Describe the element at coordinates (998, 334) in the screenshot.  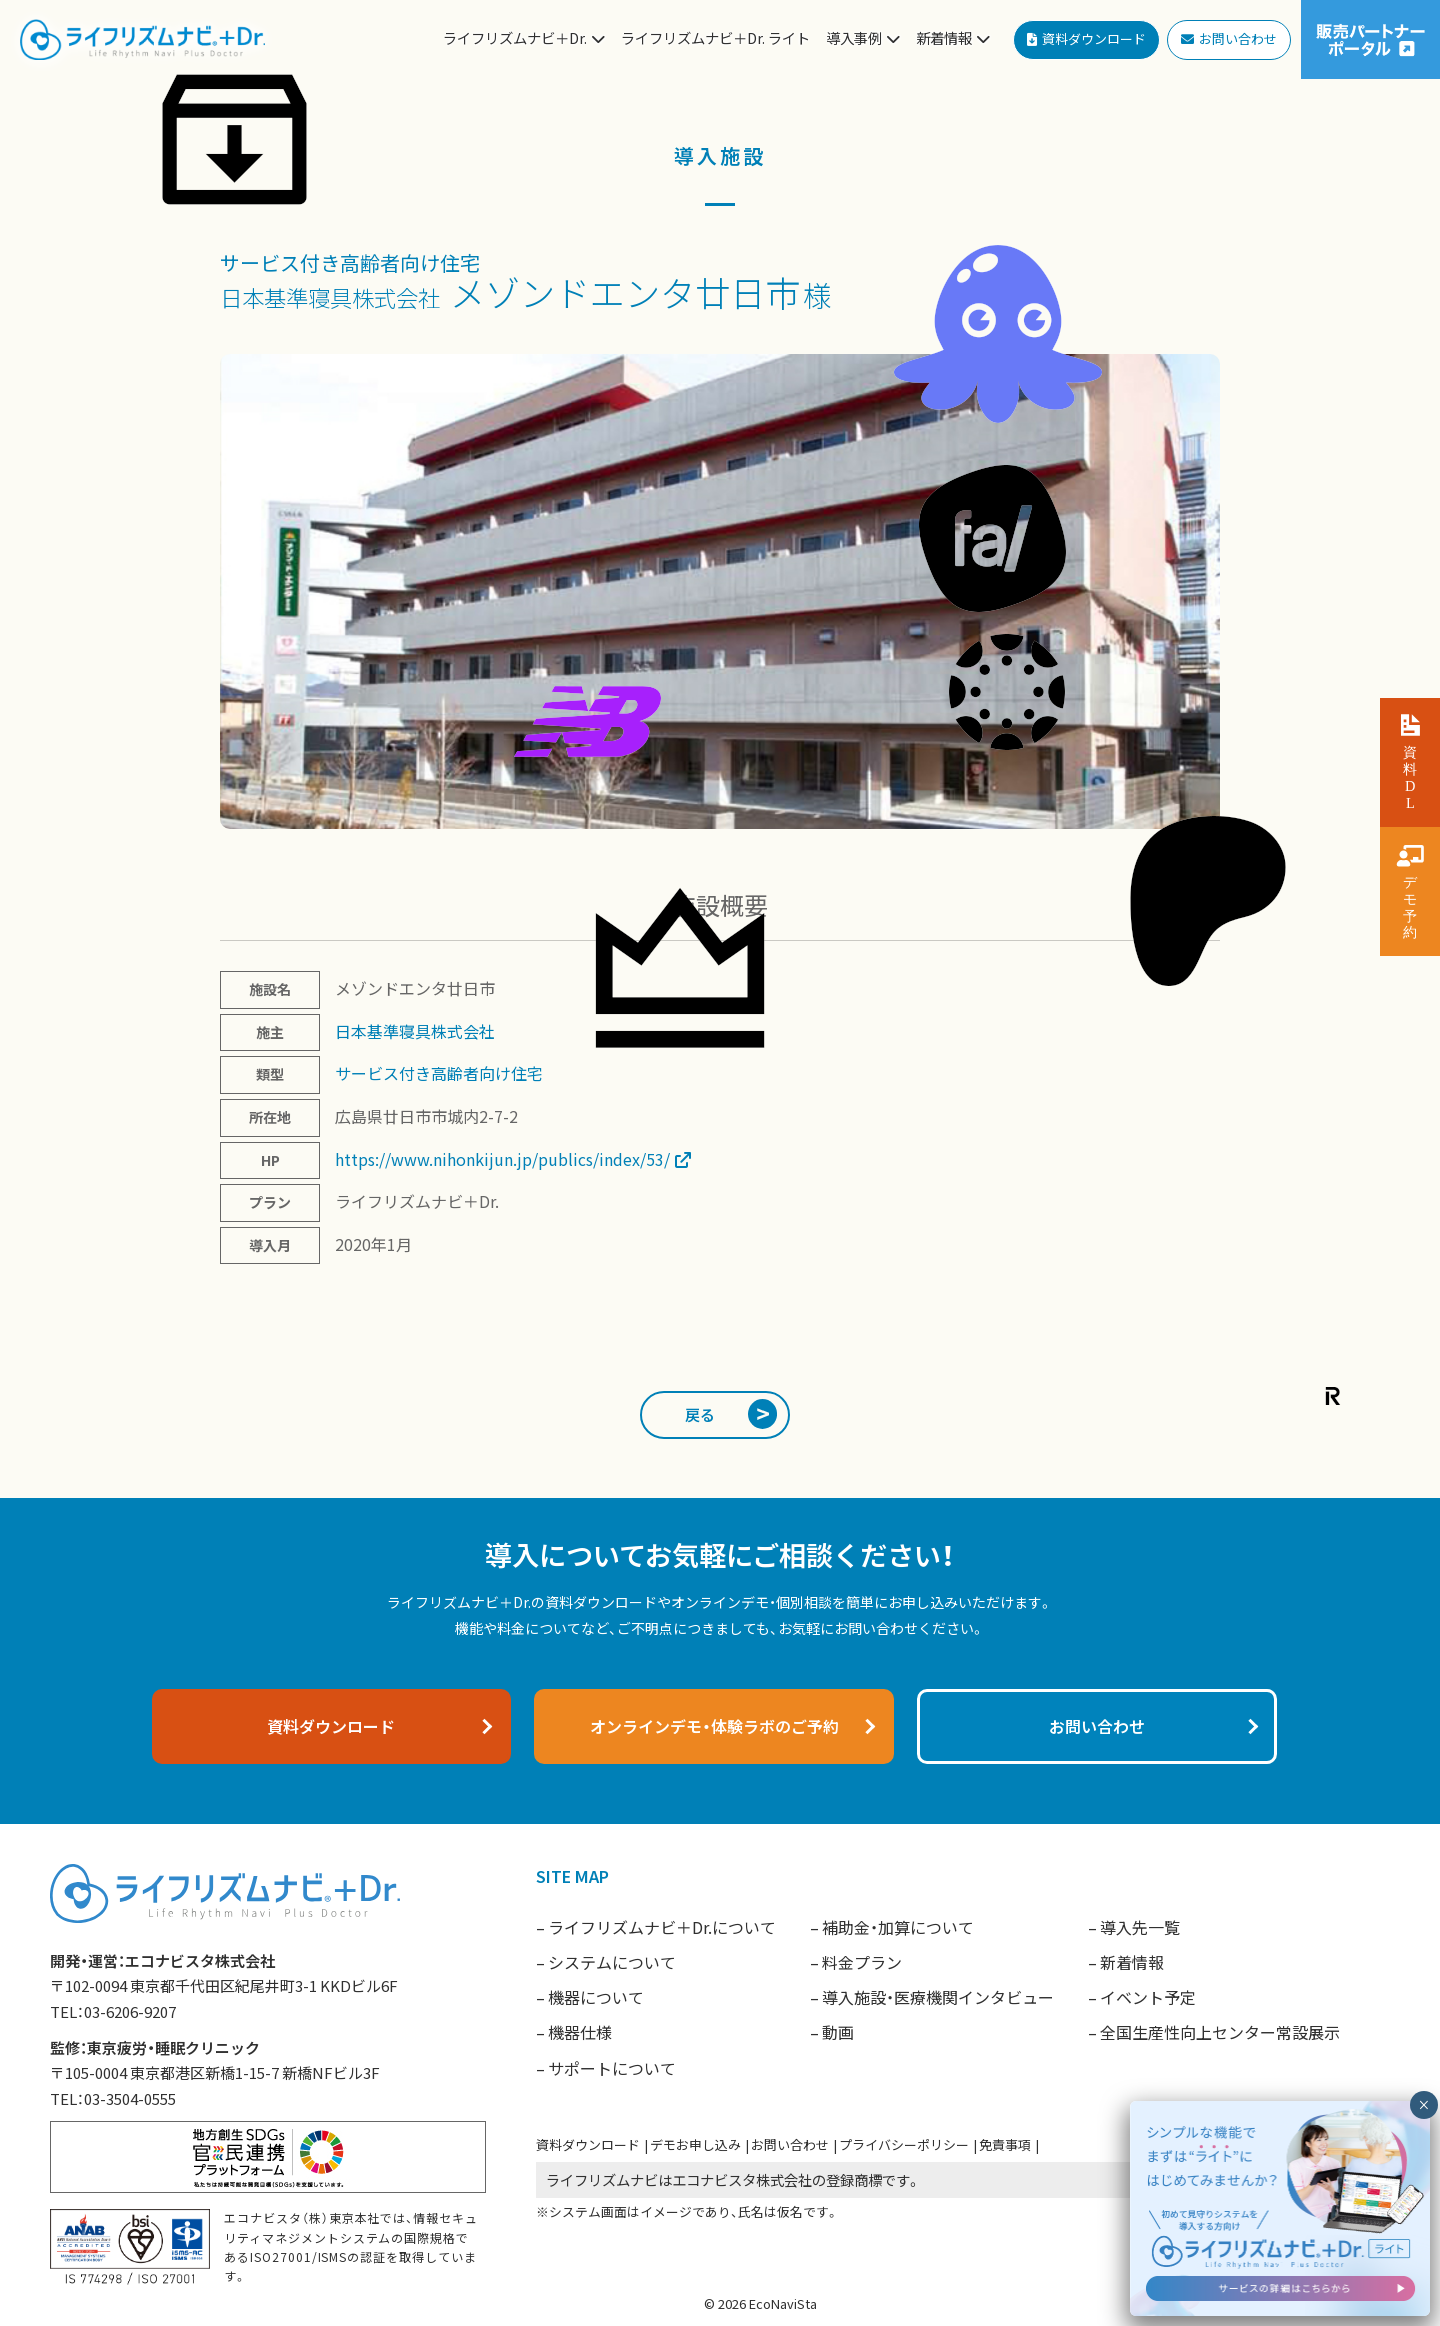
I see `chainguard company logo` at that location.